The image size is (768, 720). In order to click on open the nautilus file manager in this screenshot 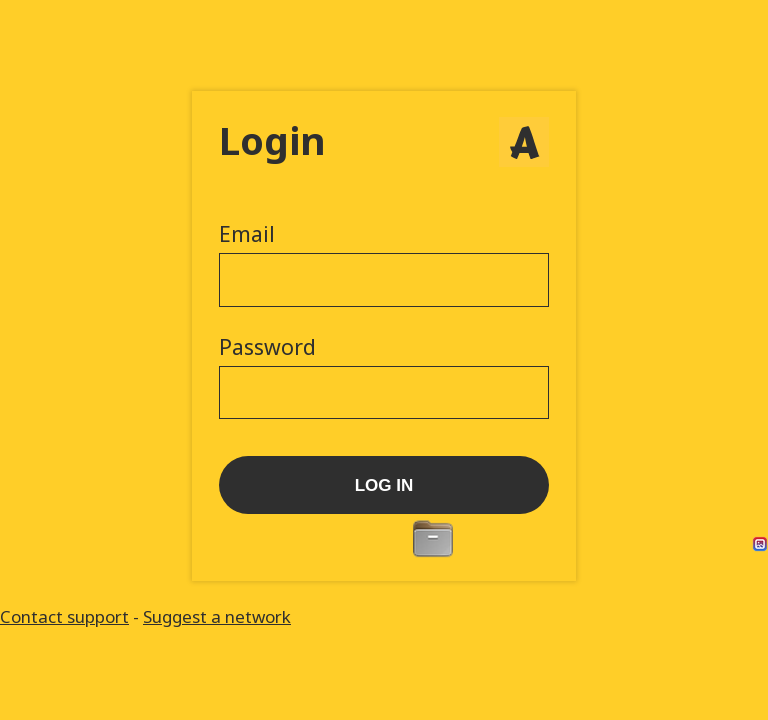, I will do `click(433, 538)`.